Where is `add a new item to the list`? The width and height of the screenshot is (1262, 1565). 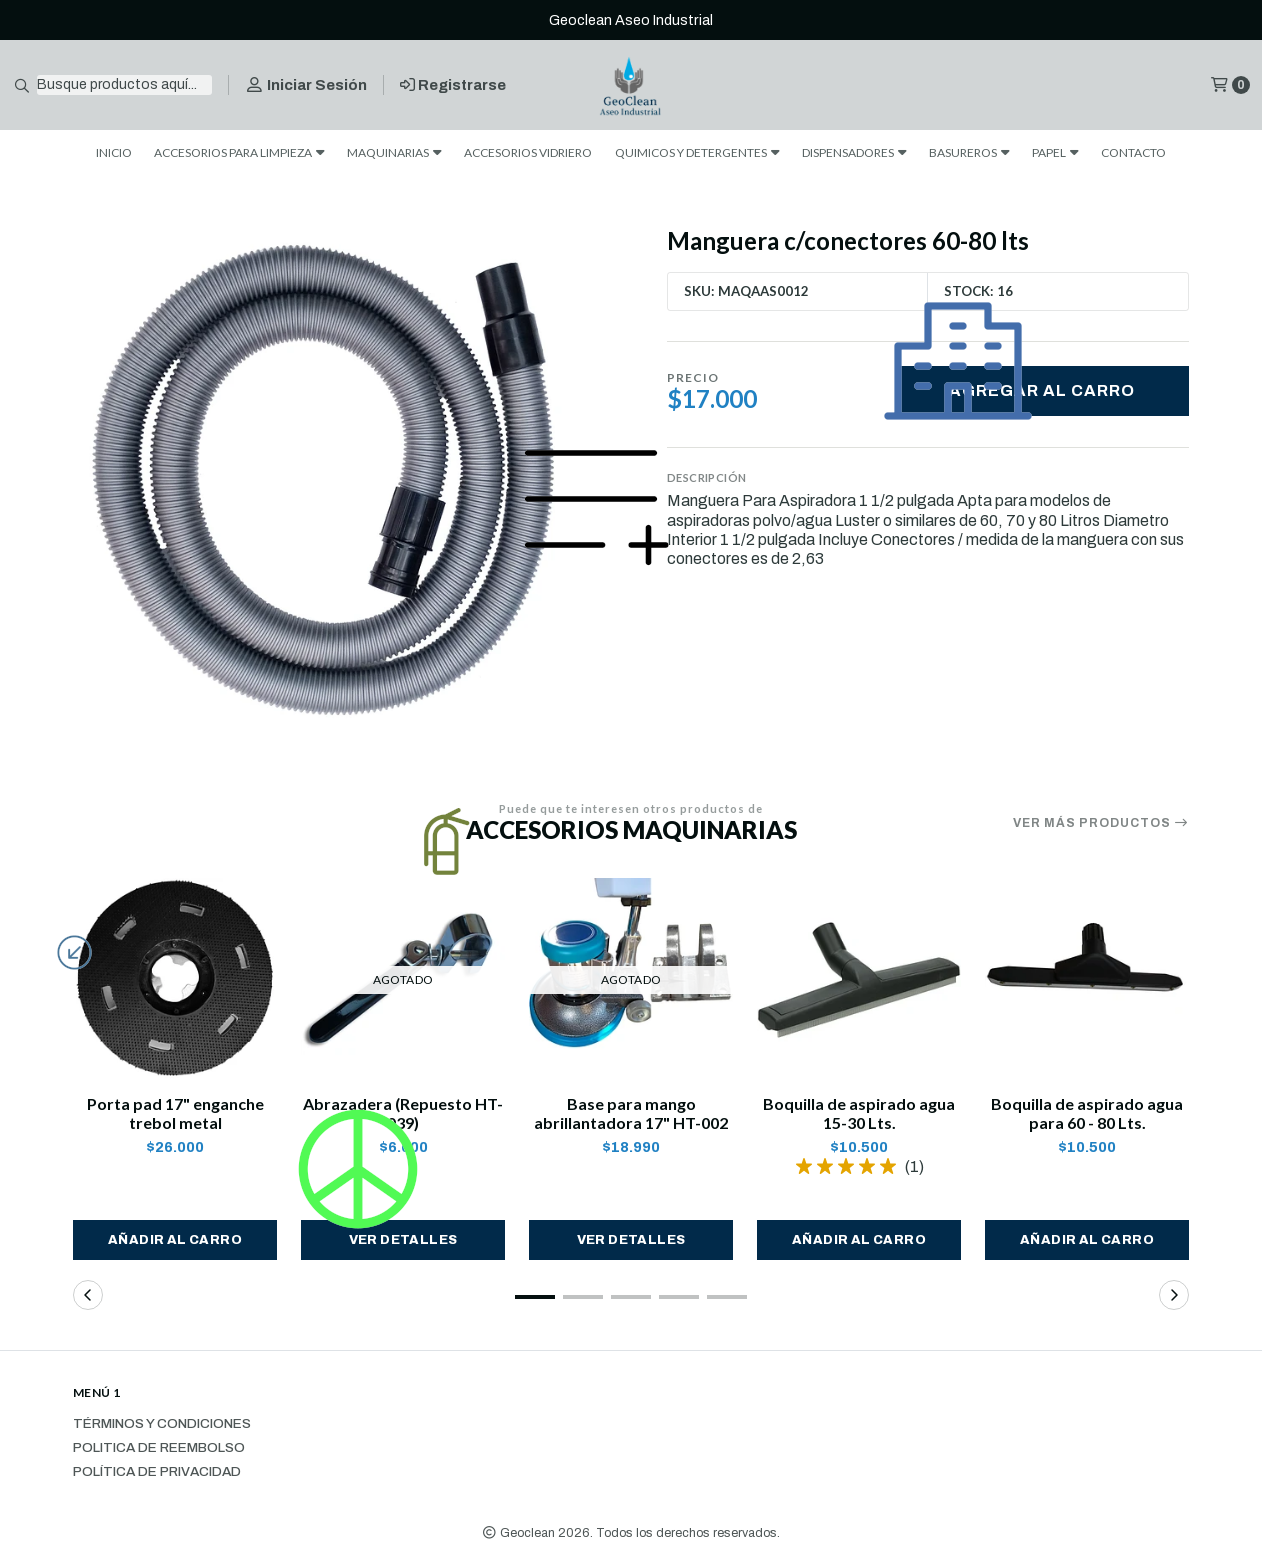
add a new item to the list is located at coordinates (591, 499).